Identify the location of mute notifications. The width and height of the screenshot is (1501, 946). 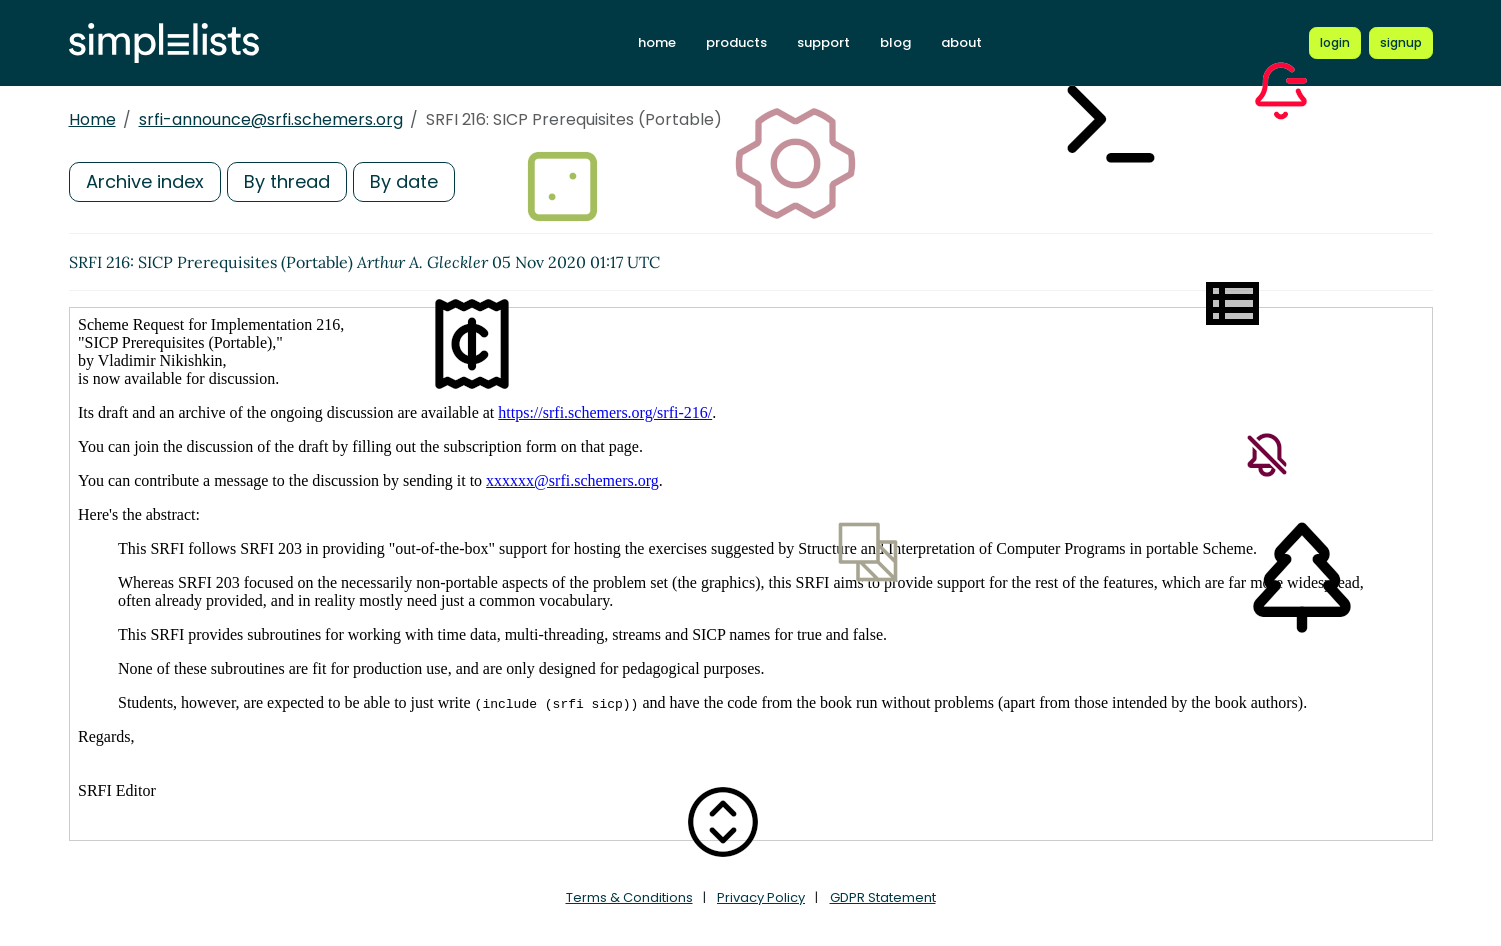
(1267, 455).